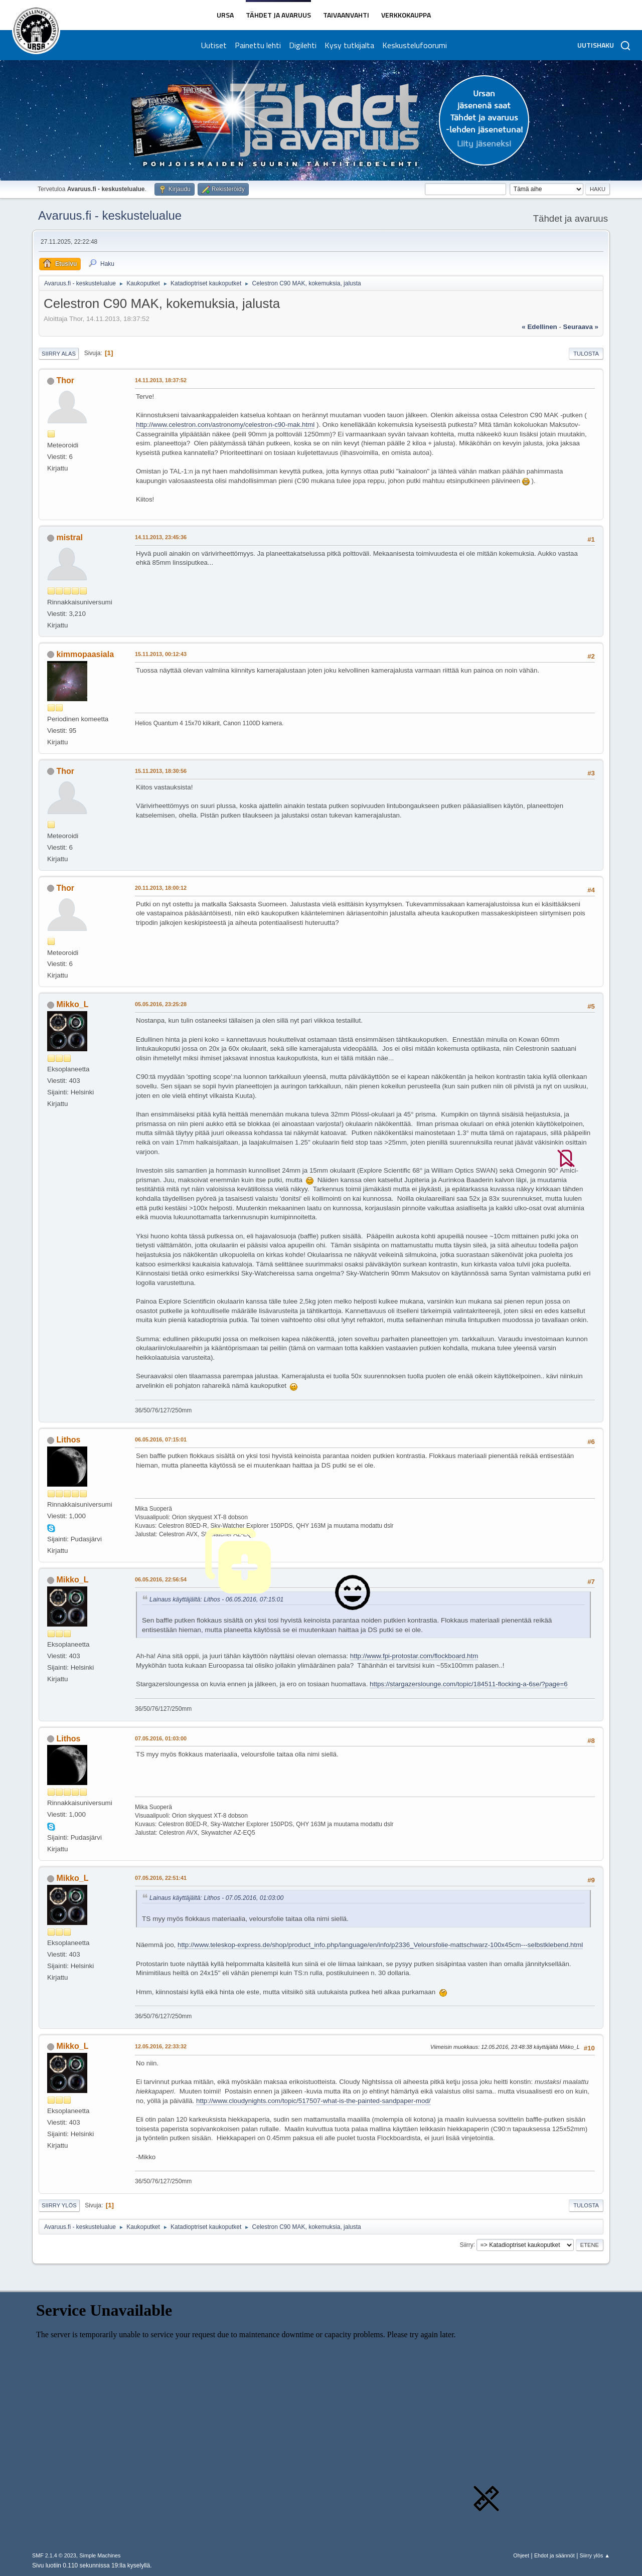  Describe the element at coordinates (353, 1592) in the screenshot. I see `rate your experience as very satisfied` at that location.